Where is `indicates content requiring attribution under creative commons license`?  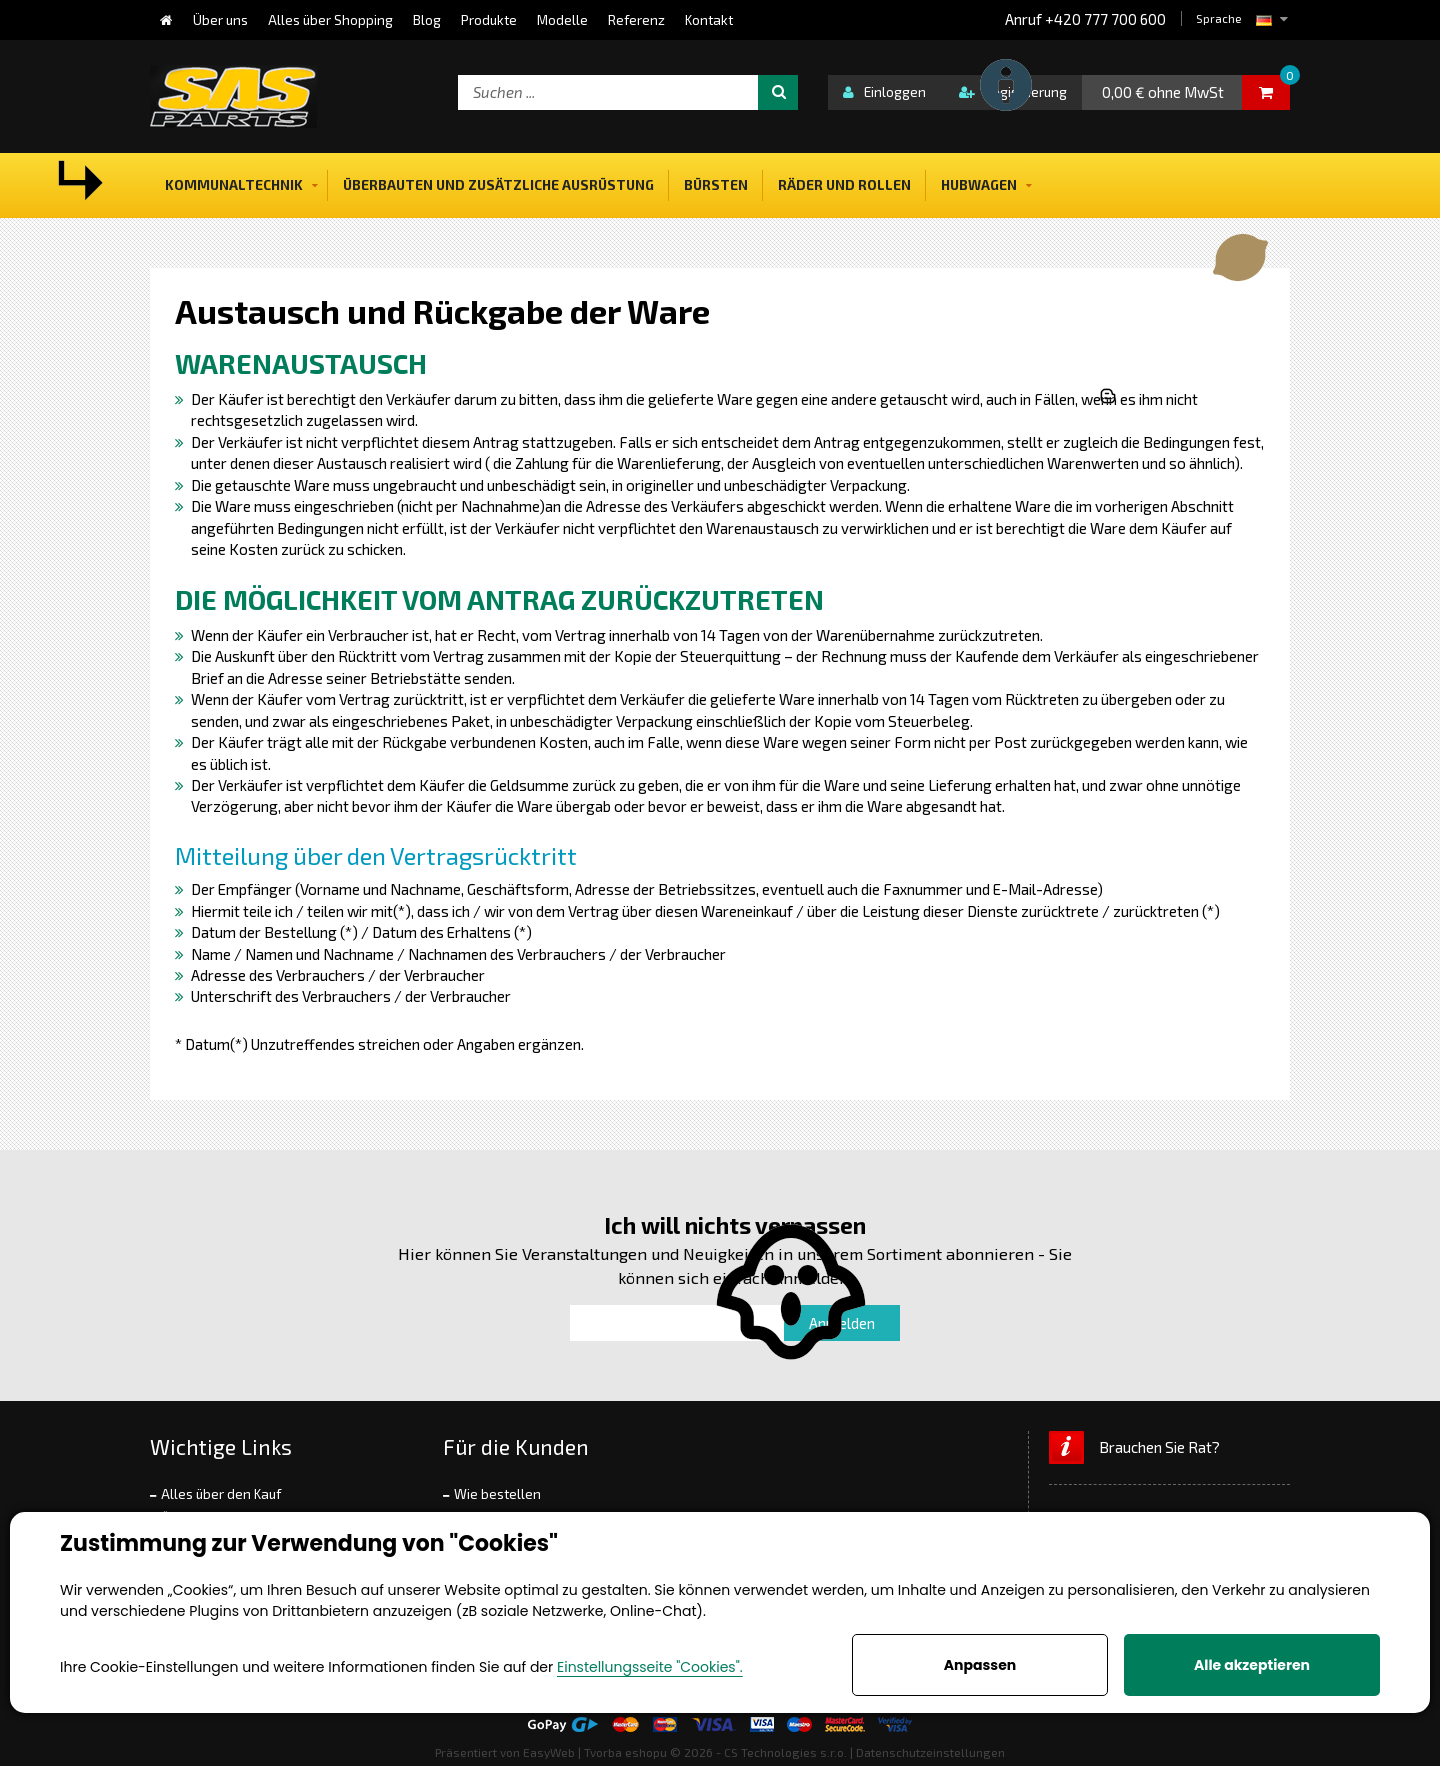 indicates content requiring attribution under creative commons license is located at coordinates (1006, 85).